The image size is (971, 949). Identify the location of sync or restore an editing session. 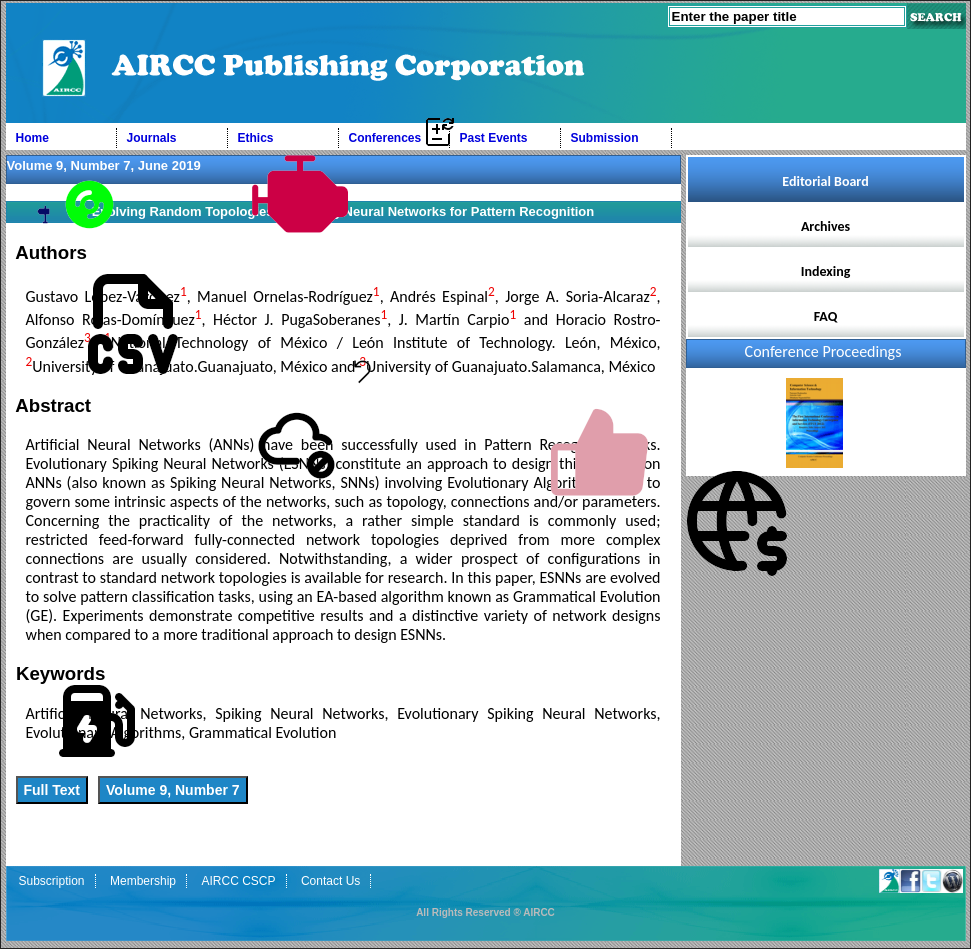
(438, 132).